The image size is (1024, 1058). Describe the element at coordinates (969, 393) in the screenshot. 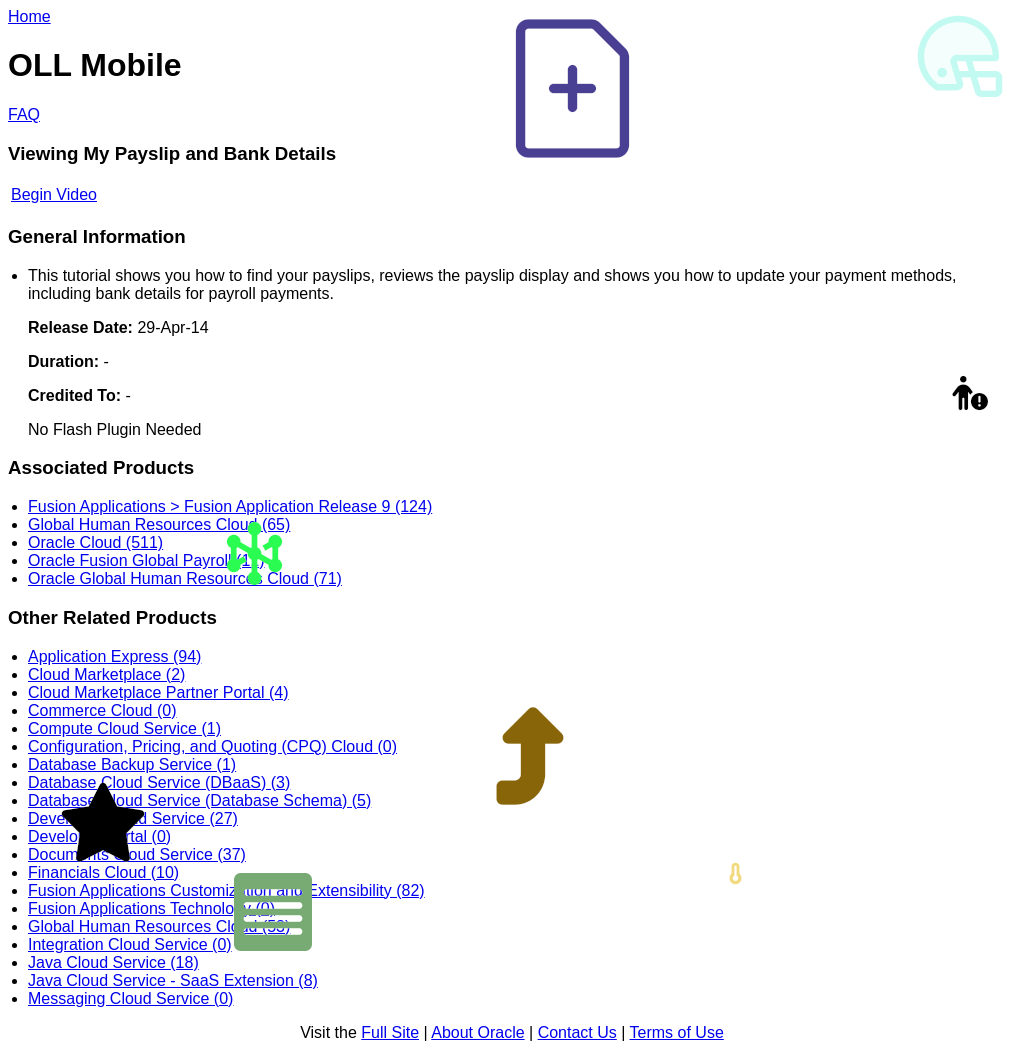

I see `user account requires attention` at that location.